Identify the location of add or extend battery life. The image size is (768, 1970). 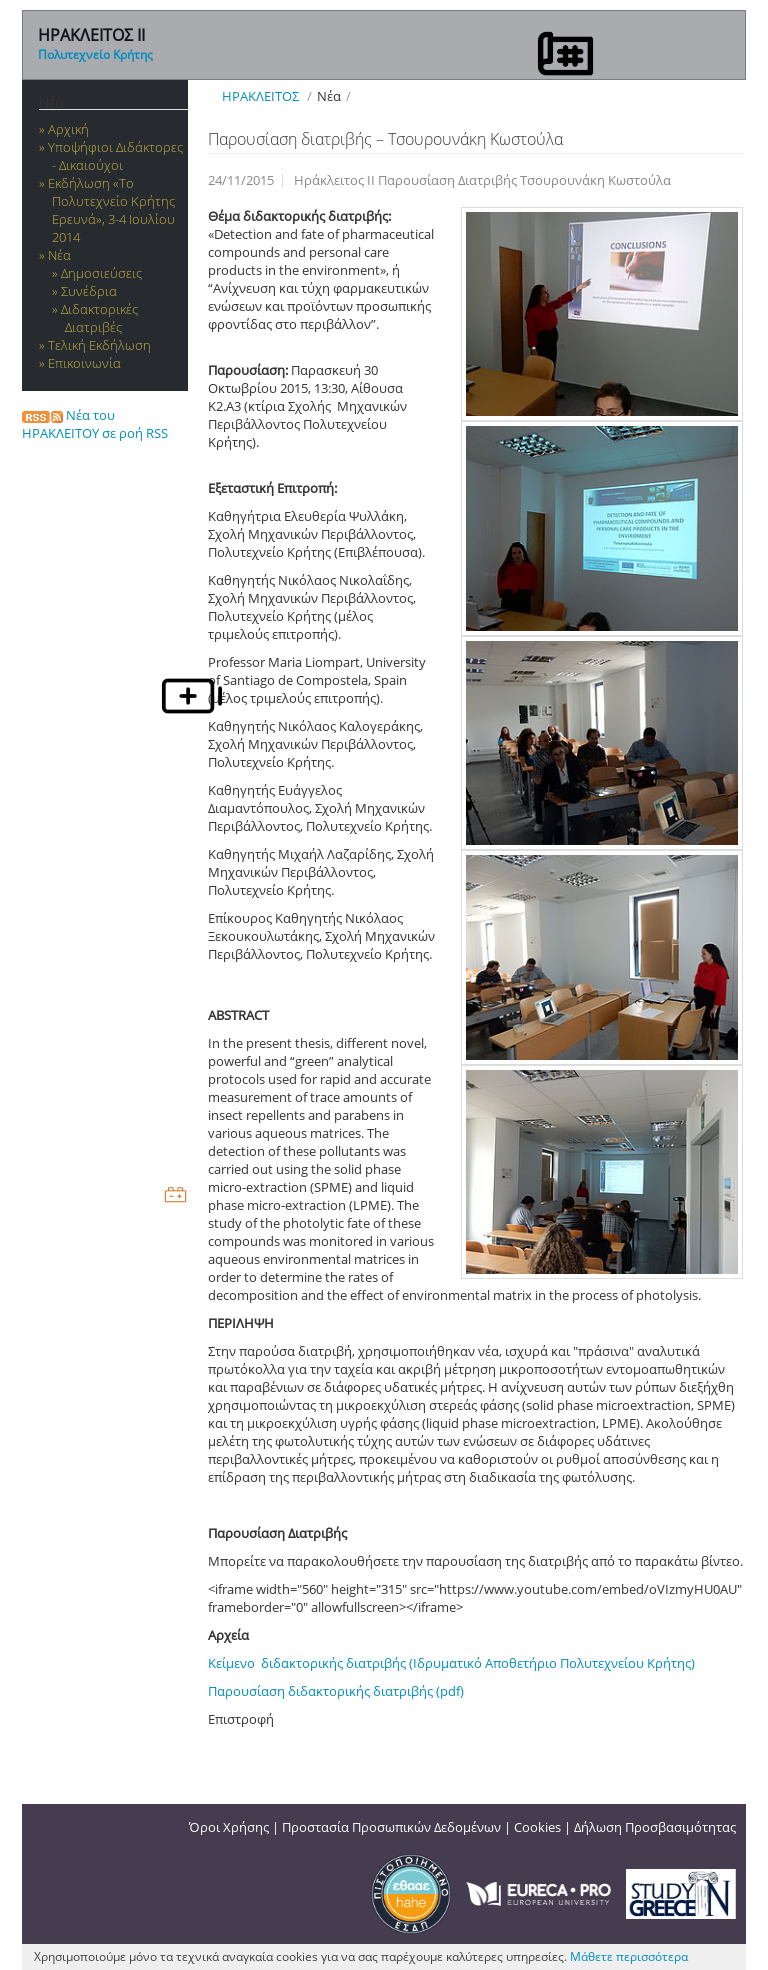
(191, 696).